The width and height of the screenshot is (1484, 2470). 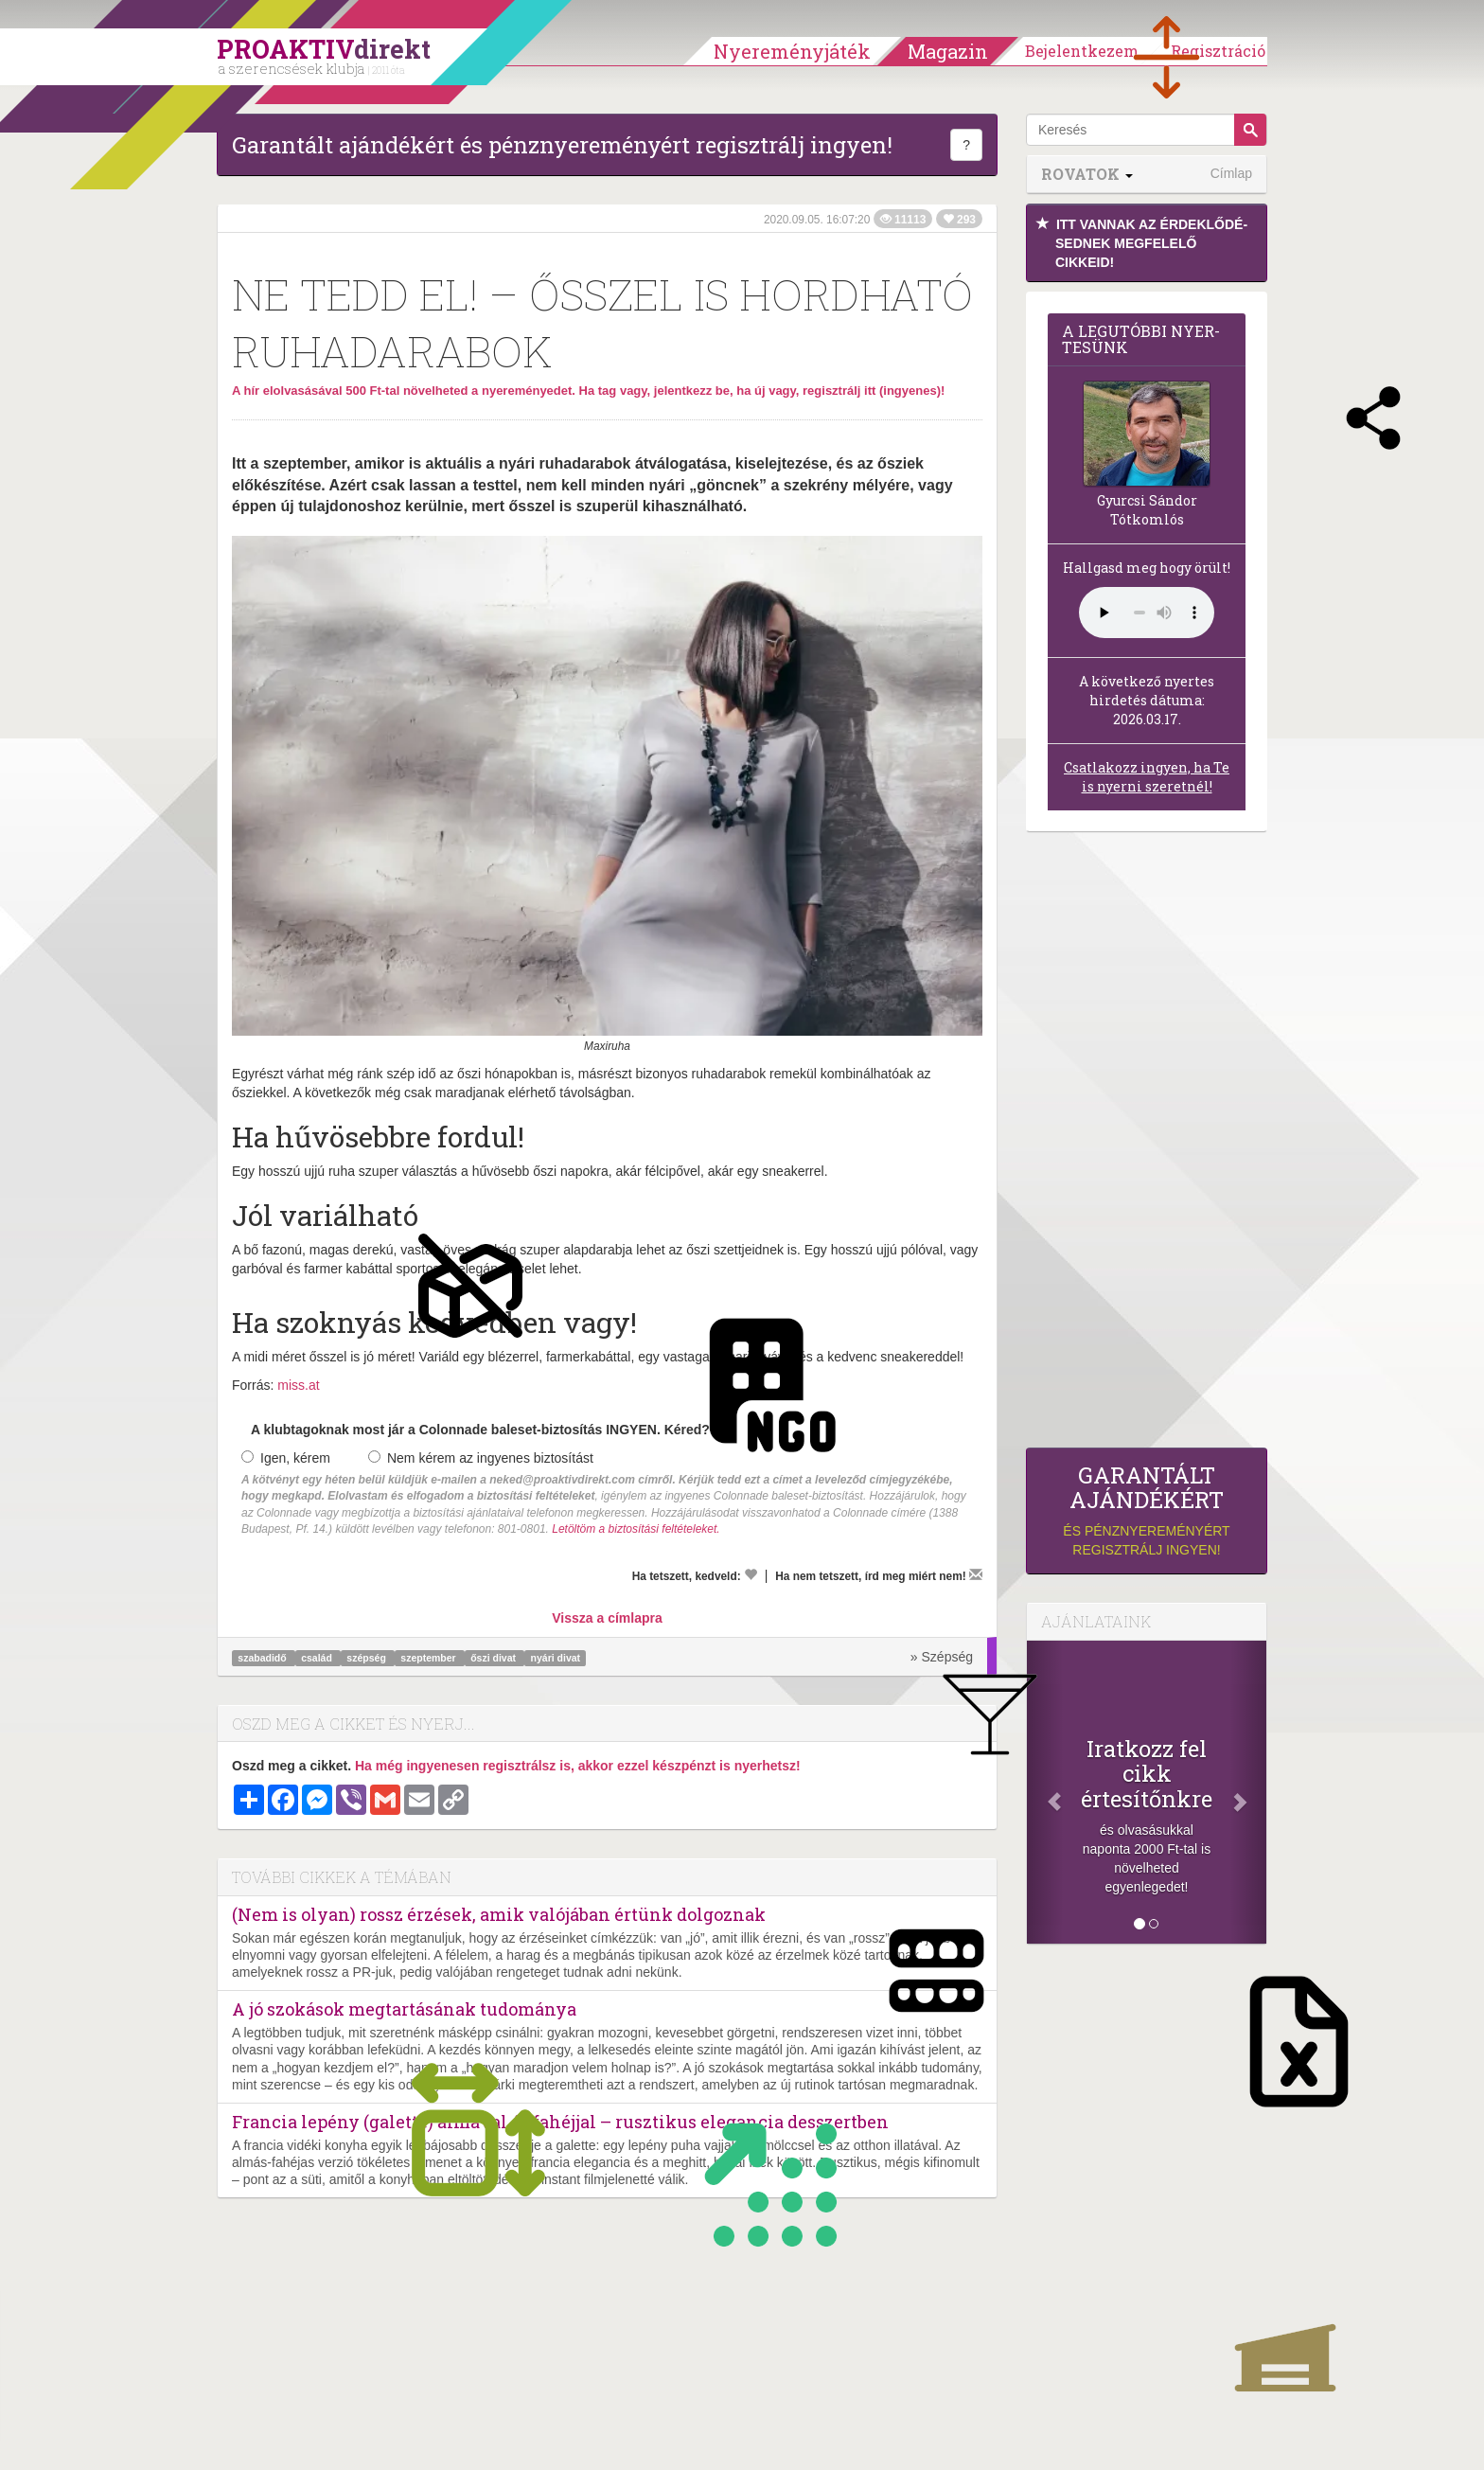 What do you see at coordinates (478, 2129) in the screenshot?
I see `adjust element dimensions` at bounding box center [478, 2129].